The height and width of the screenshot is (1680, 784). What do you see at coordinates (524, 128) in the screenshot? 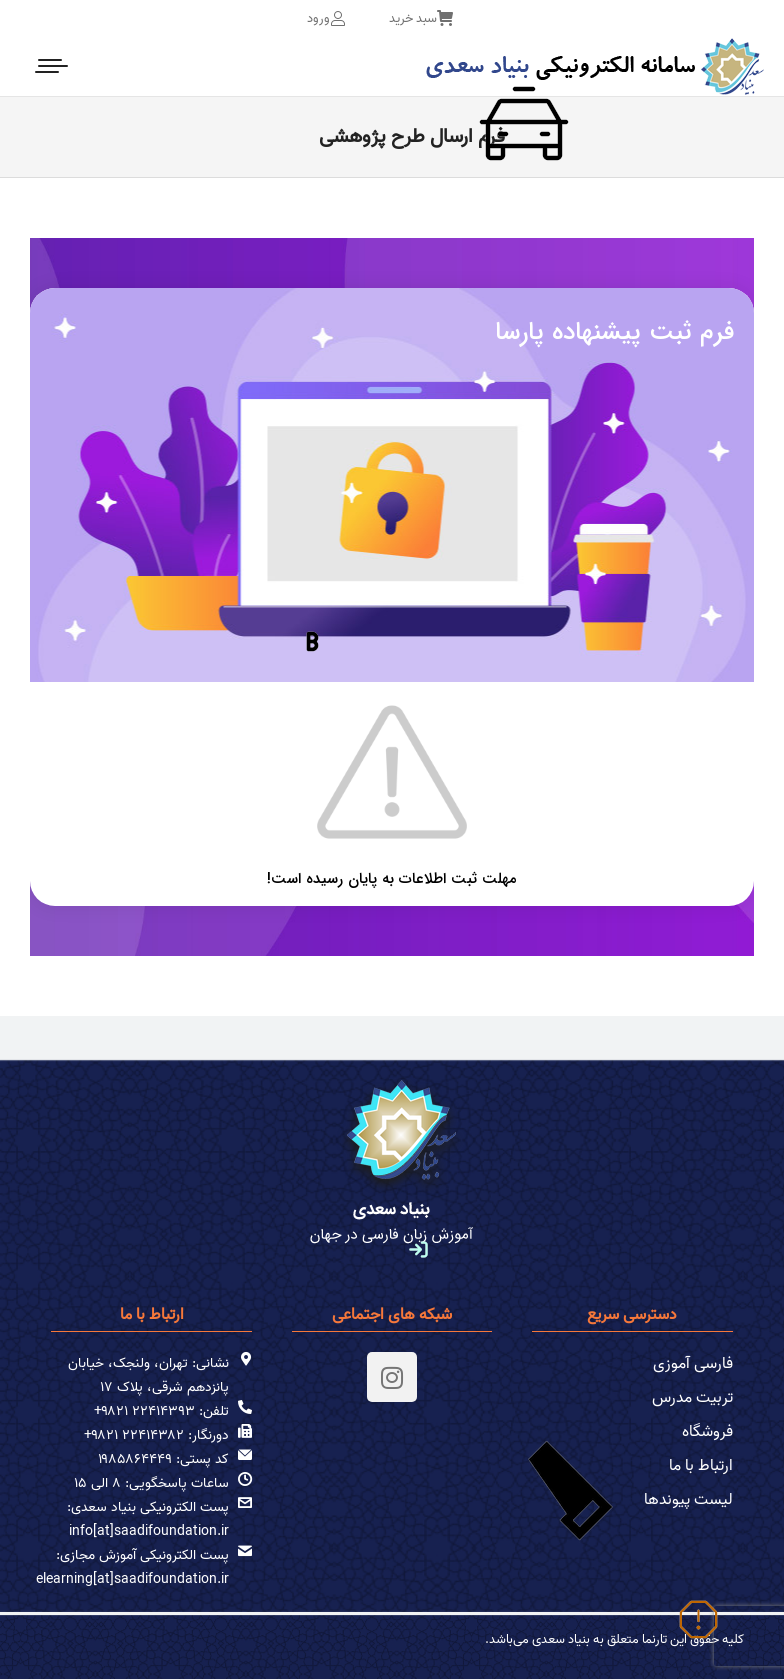
I see `contact or locate emergency services` at bounding box center [524, 128].